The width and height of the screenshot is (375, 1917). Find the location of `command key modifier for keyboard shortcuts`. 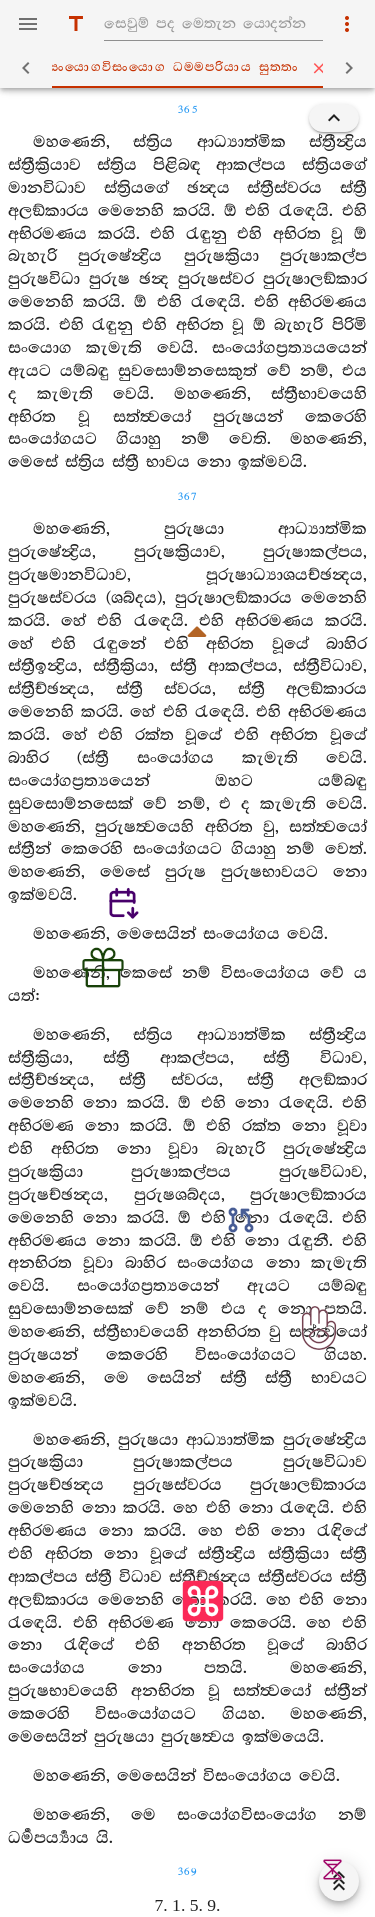

command key modifier for keyboard shortcuts is located at coordinates (203, 1601).